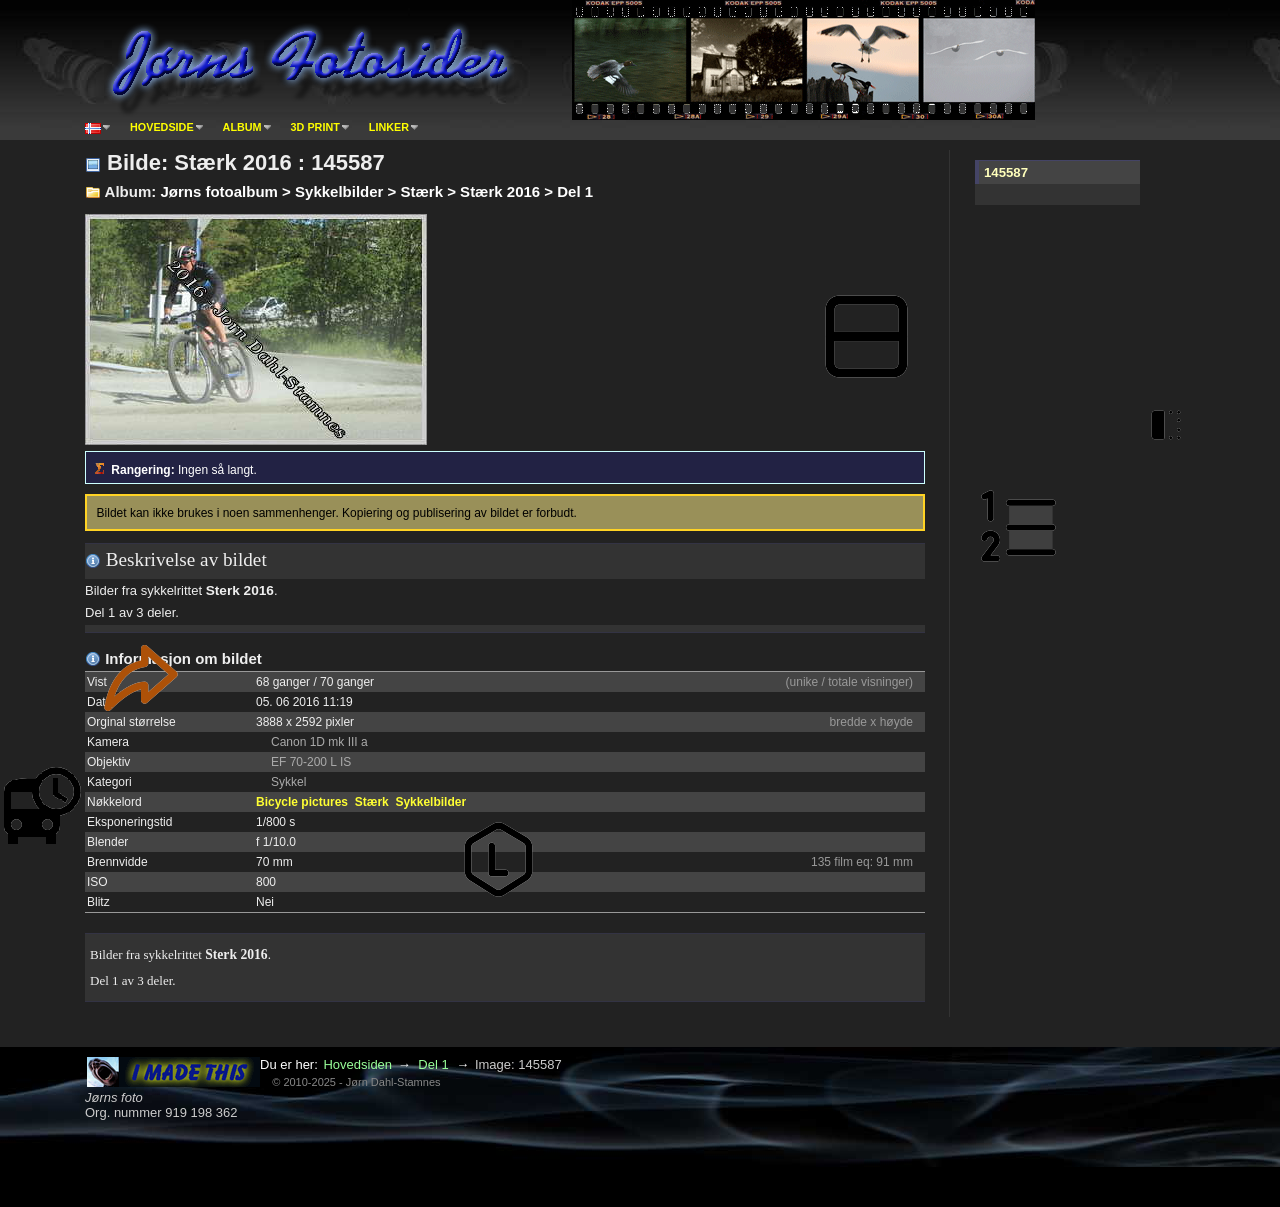 Image resolution: width=1280 pixels, height=1207 pixels. What do you see at coordinates (141, 678) in the screenshot?
I see `share content with others` at bounding box center [141, 678].